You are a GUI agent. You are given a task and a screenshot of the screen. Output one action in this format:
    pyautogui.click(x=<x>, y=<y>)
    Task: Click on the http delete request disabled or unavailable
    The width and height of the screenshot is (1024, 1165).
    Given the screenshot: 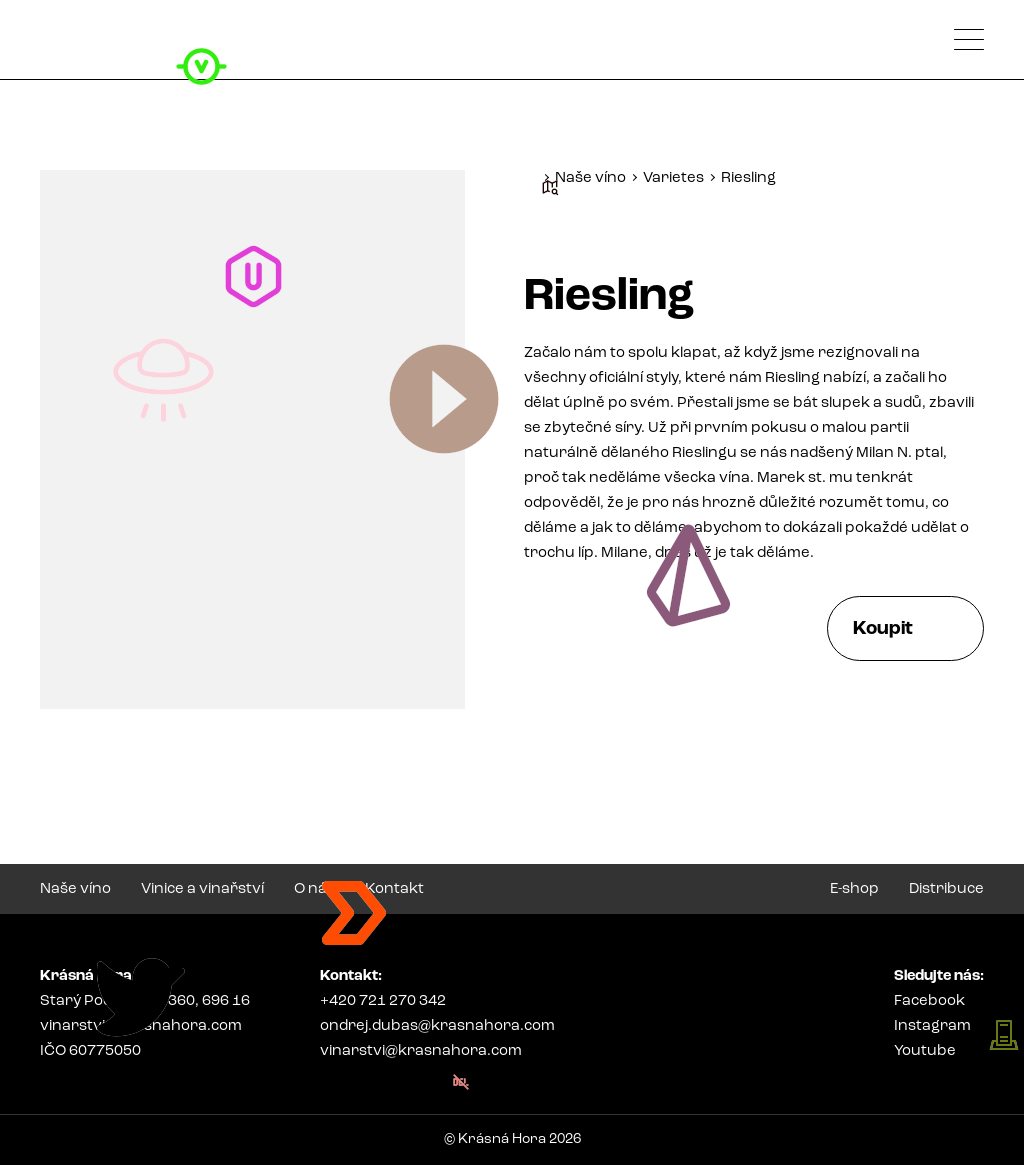 What is the action you would take?
    pyautogui.click(x=461, y=1082)
    